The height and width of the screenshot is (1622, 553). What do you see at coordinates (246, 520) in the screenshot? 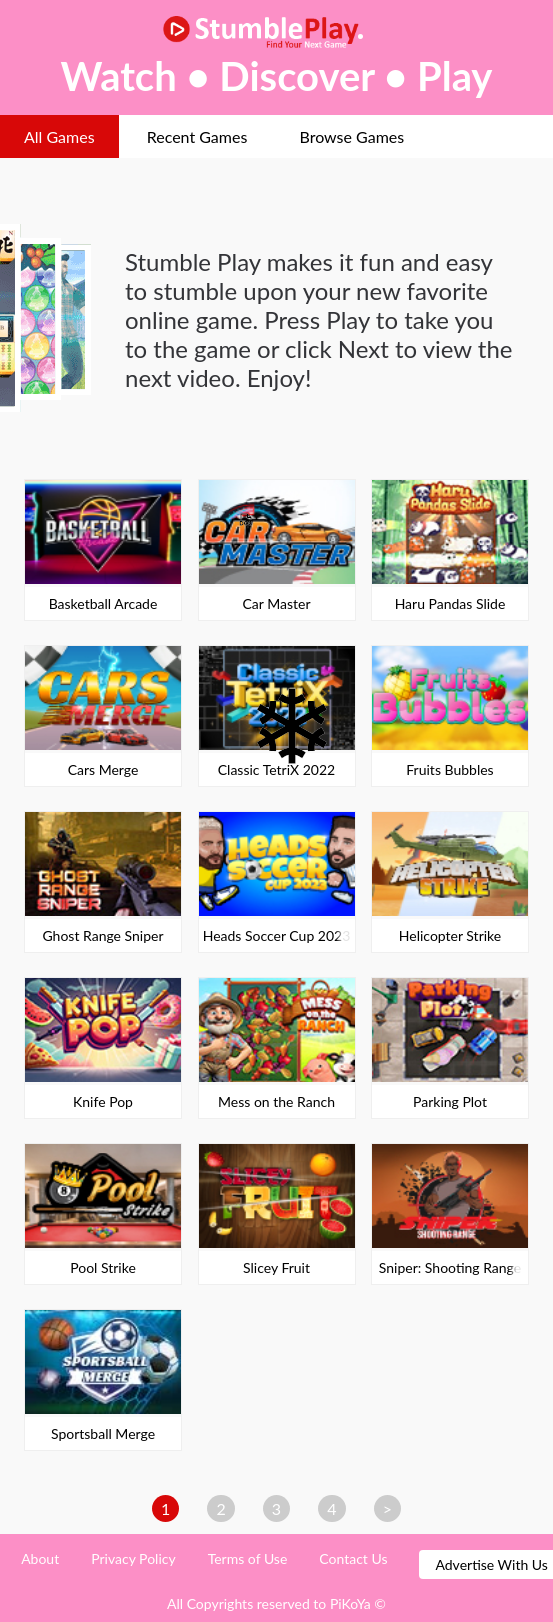
I see `open a document file` at bounding box center [246, 520].